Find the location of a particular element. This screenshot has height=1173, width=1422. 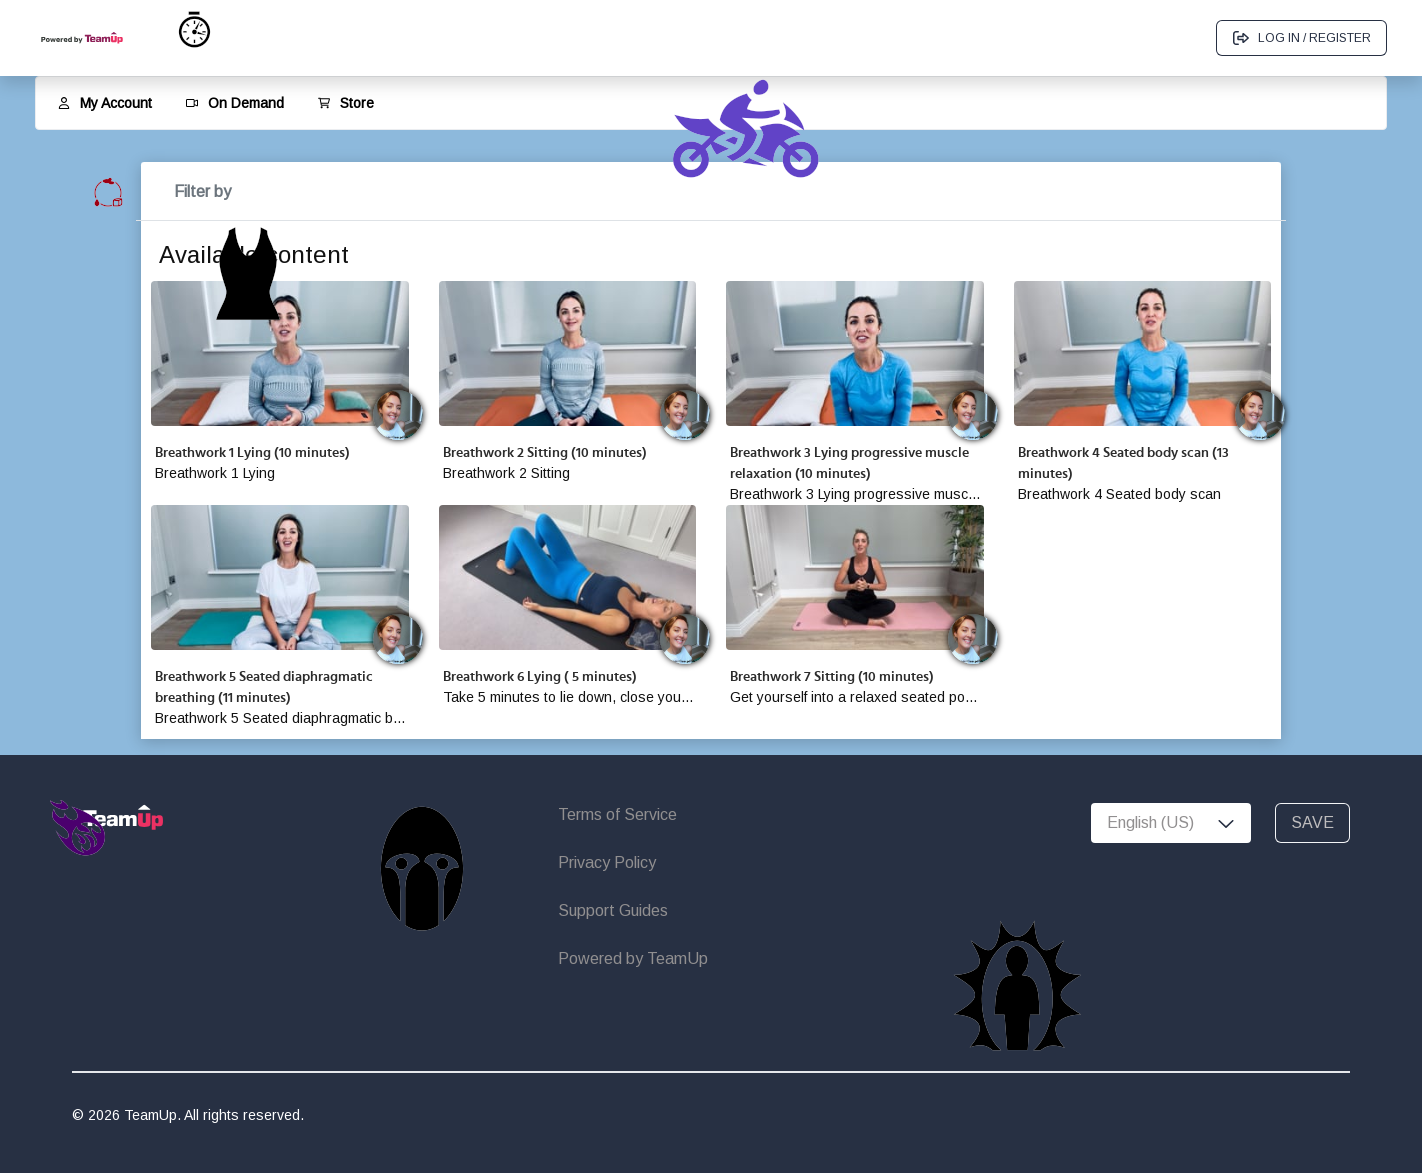

activate aura or special ability is located at coordinates (1017, 986).